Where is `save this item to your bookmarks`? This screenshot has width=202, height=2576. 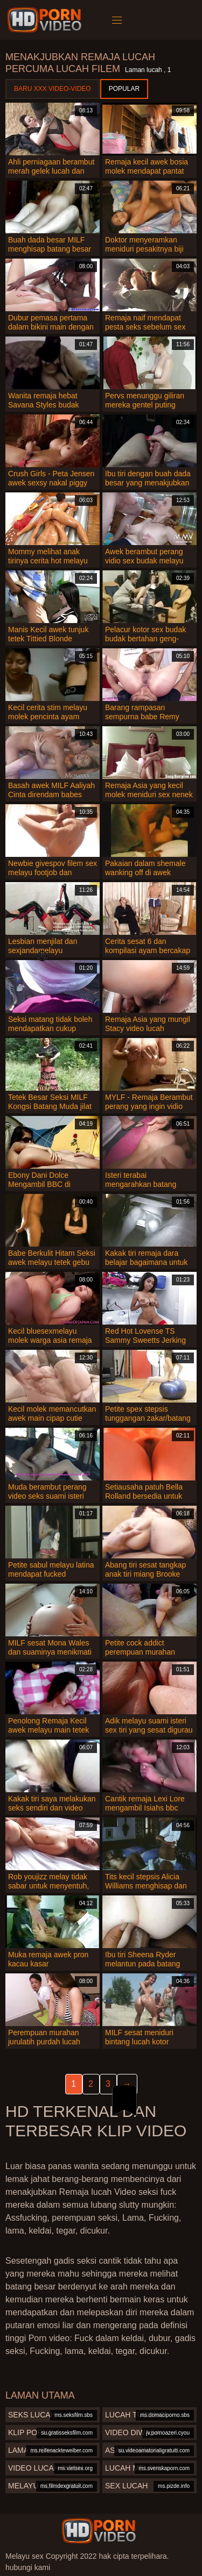
save this item to your bookmarks is located at coordinates (124, 2101).